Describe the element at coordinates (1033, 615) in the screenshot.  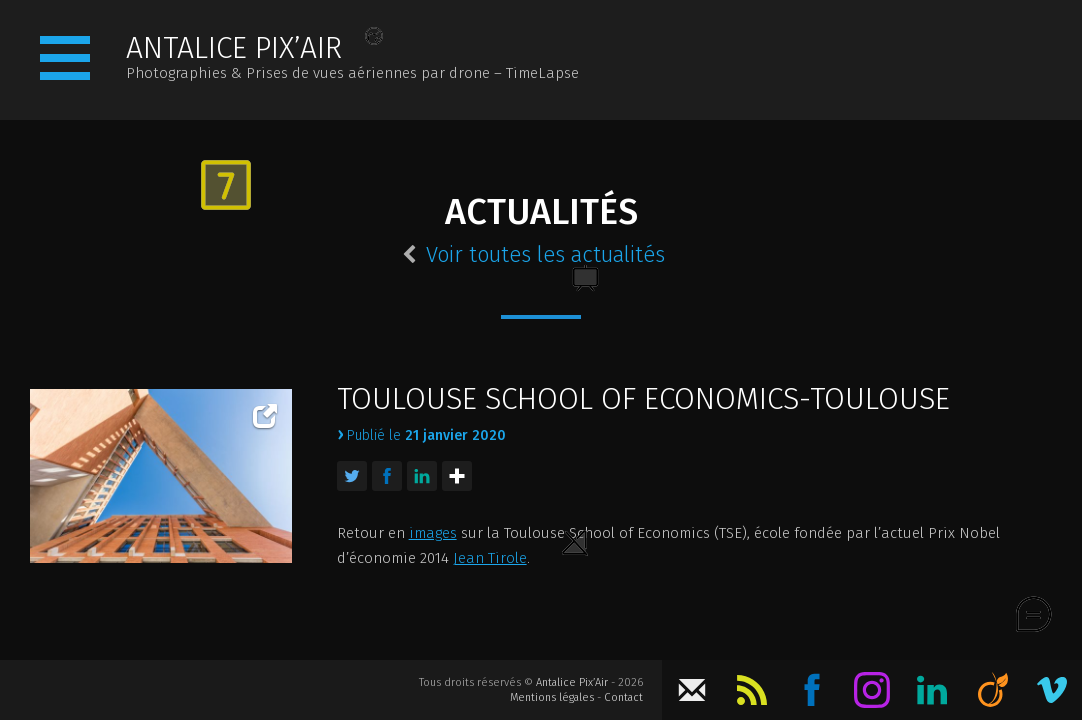
I see `open chat or messaging` at that location.